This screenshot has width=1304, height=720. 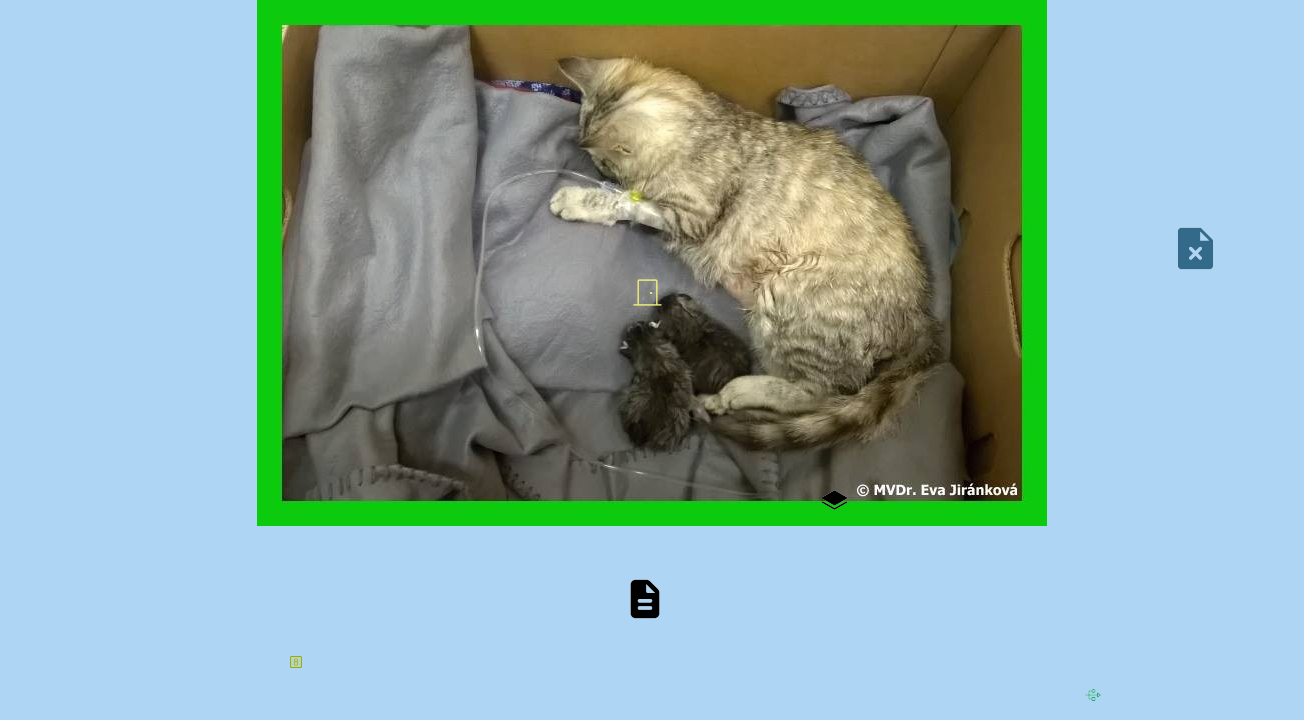 What do you see at coordinates (1195, 248) in the screenshot?
I see `delete or remove a file` at bounding box center [1195, 248].